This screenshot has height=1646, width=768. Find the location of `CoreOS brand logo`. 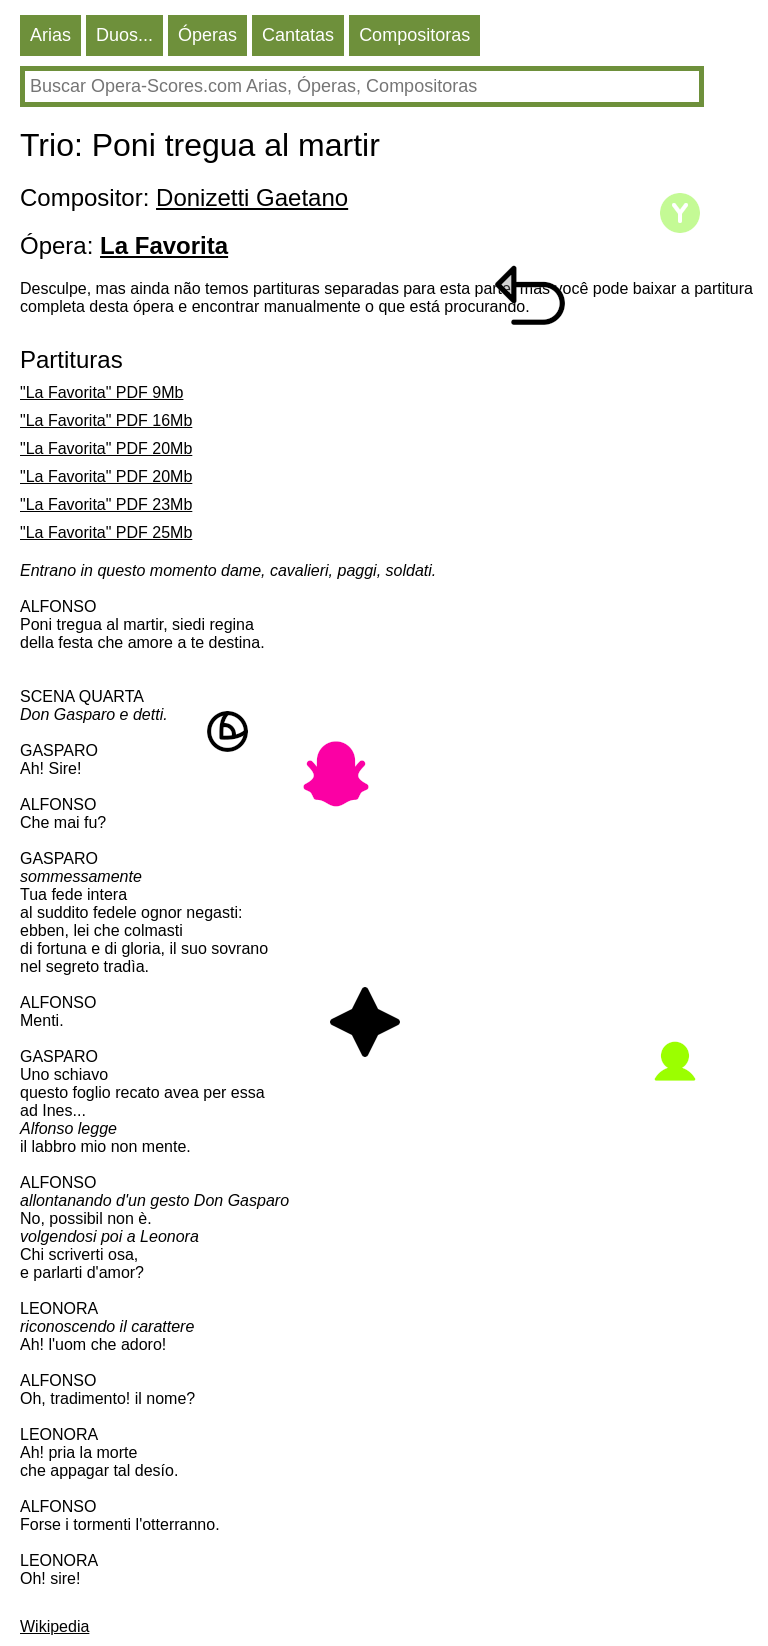

CoreOS brand logo is located at coordinates (227, 731).